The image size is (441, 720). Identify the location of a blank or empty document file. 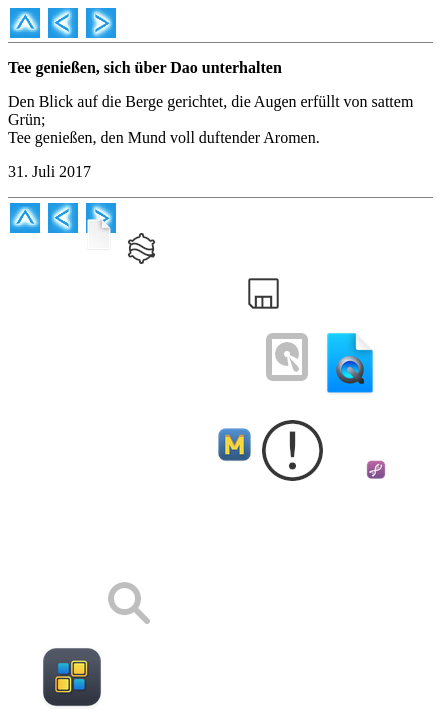
(99, 235).